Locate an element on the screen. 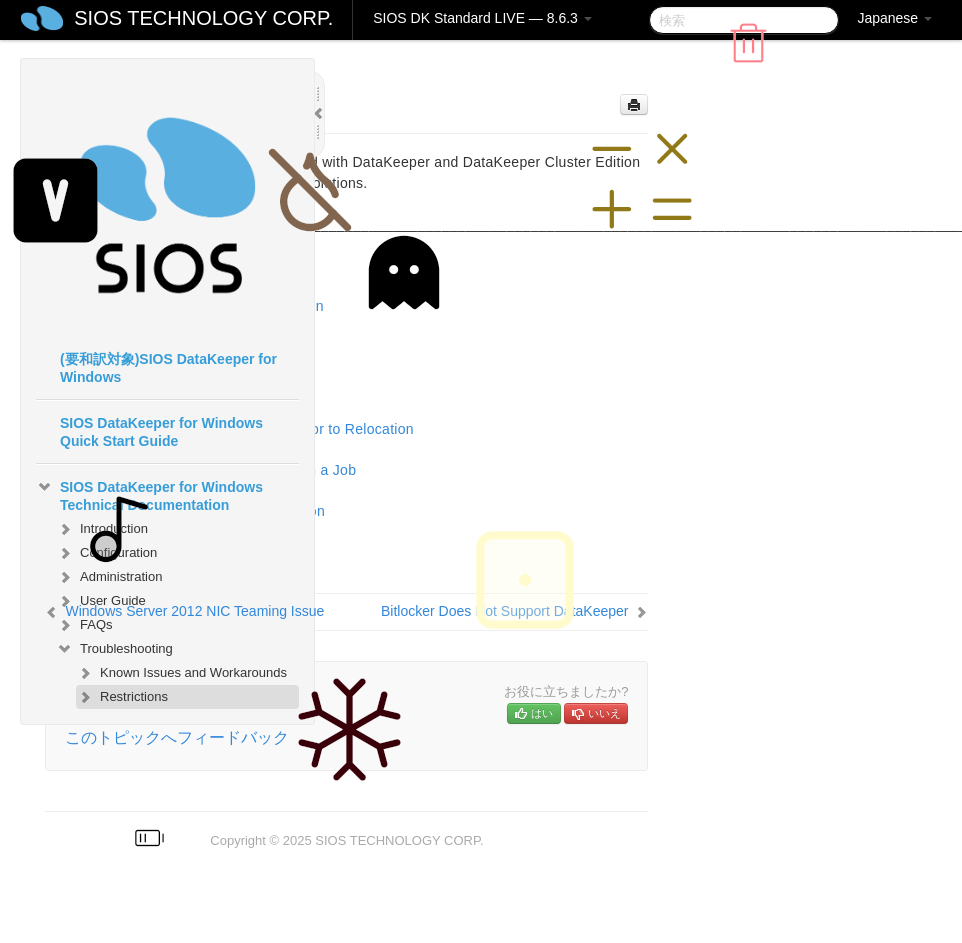 The width and height of the screenshot is (962, 943). access calculator or math functions is located at coordinates (642, 179).